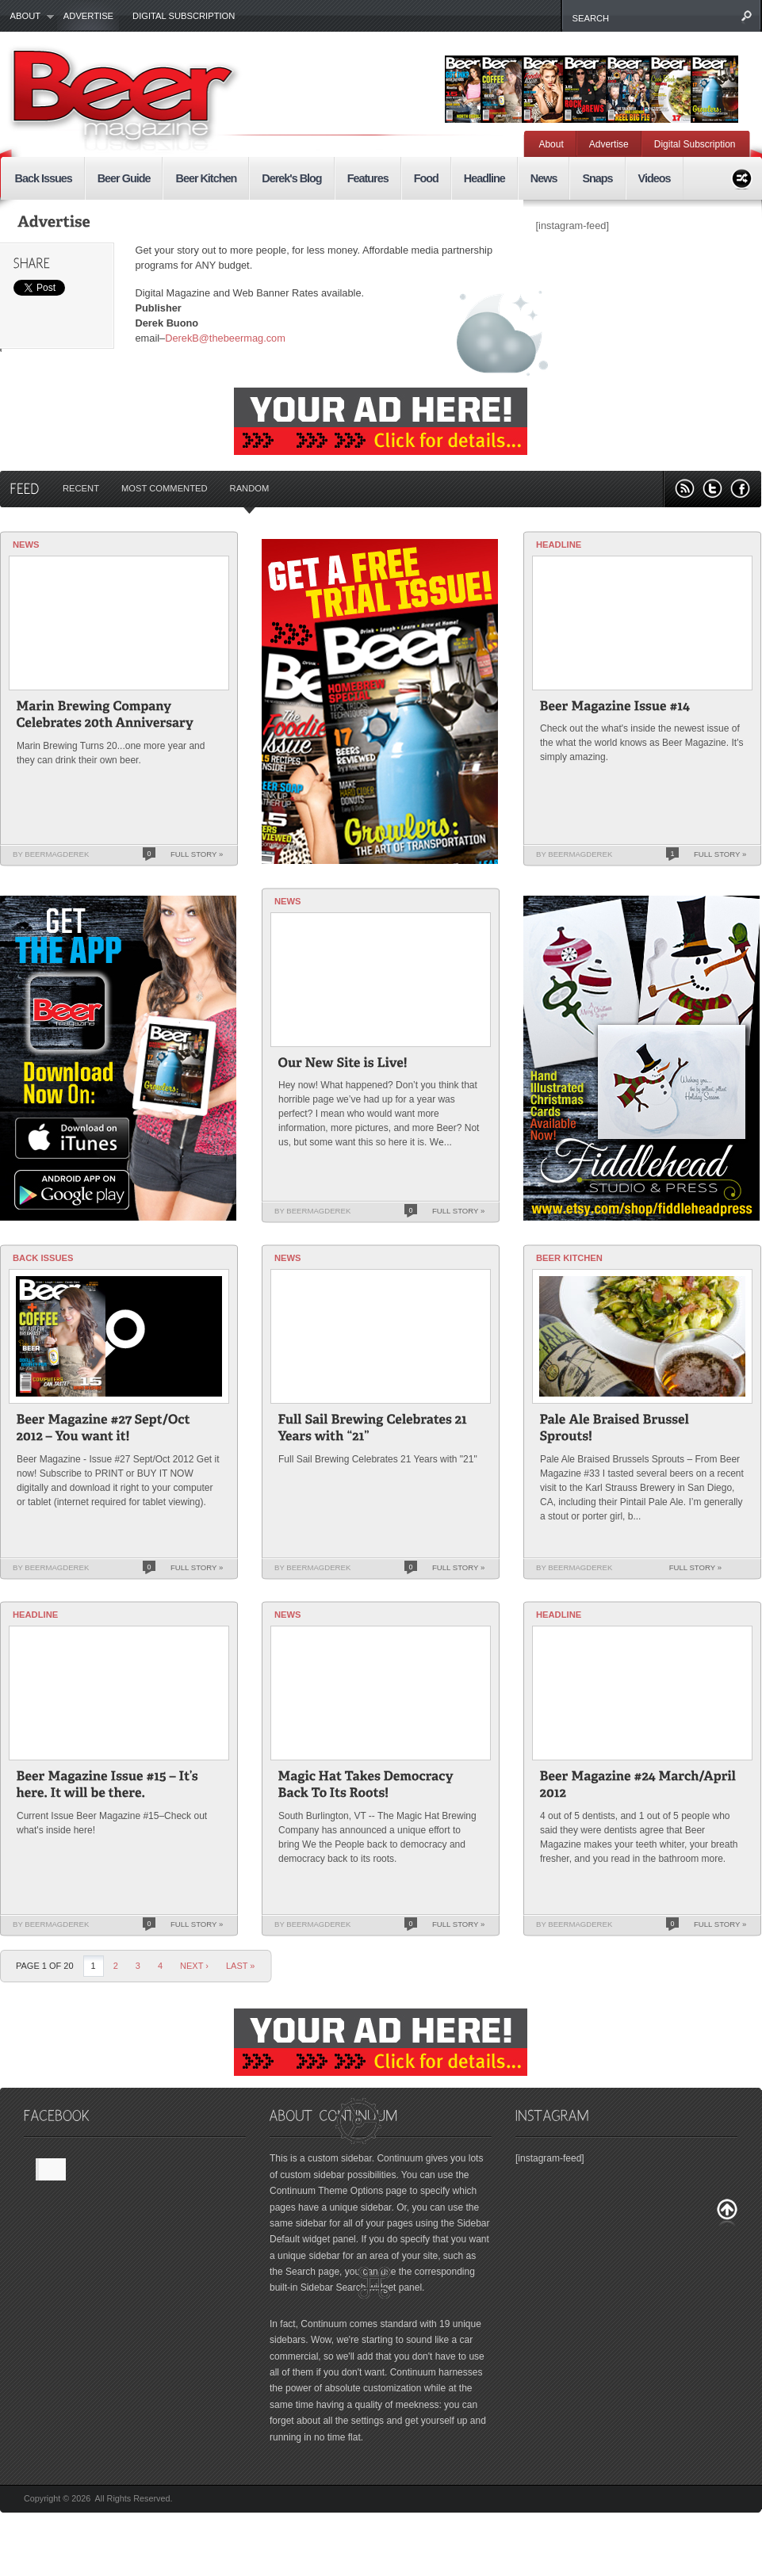 This screenshot has width=762, height=2576. Describe the element at coordinates (502, 333) in the screenshot. I see `indicates cloudy nighttime weather conditions` at that location.